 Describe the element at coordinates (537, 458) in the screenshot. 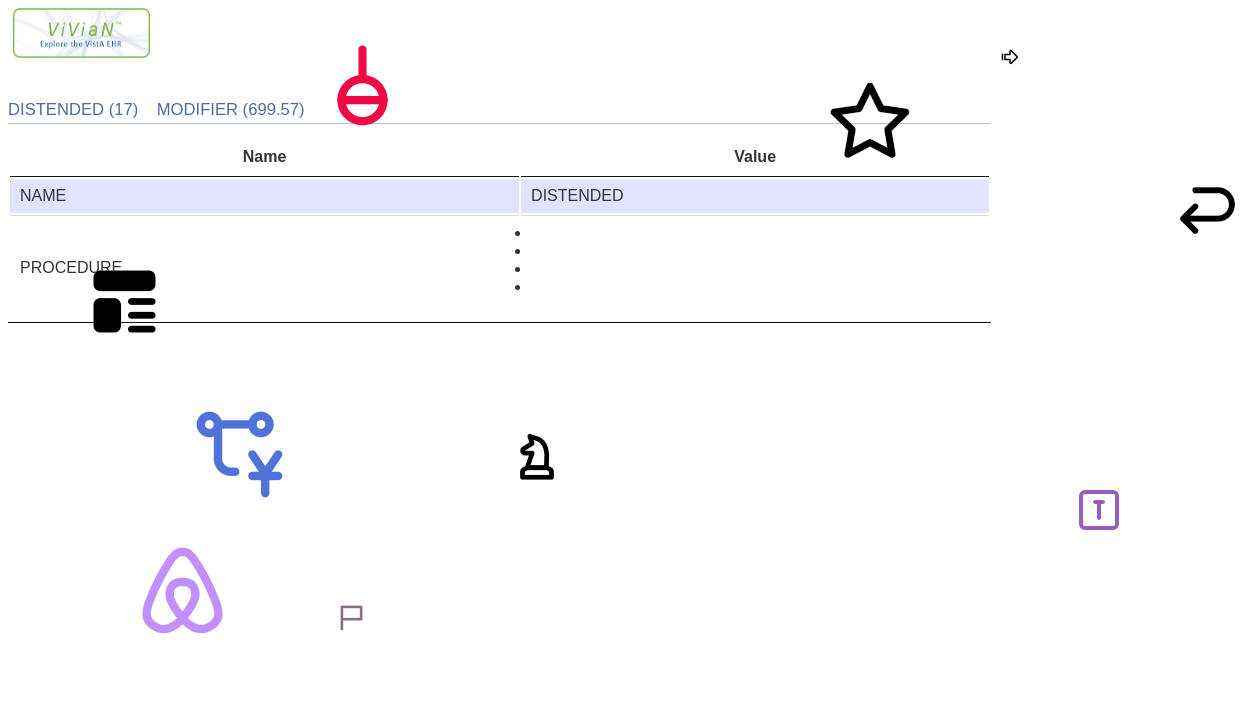

I see `play chess or access chess game` at that location.